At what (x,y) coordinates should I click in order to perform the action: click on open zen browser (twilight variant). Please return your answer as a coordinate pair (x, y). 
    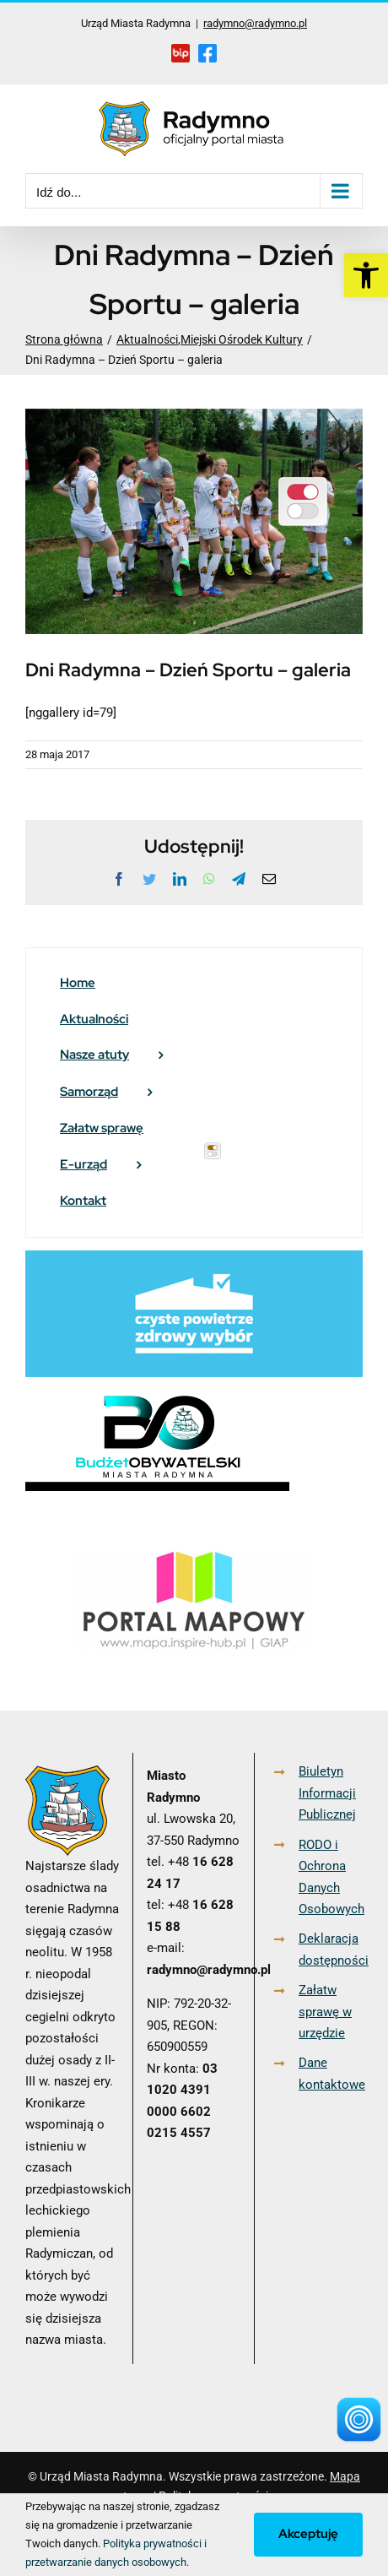
    Looking at the image, I should click on (358, 2419).